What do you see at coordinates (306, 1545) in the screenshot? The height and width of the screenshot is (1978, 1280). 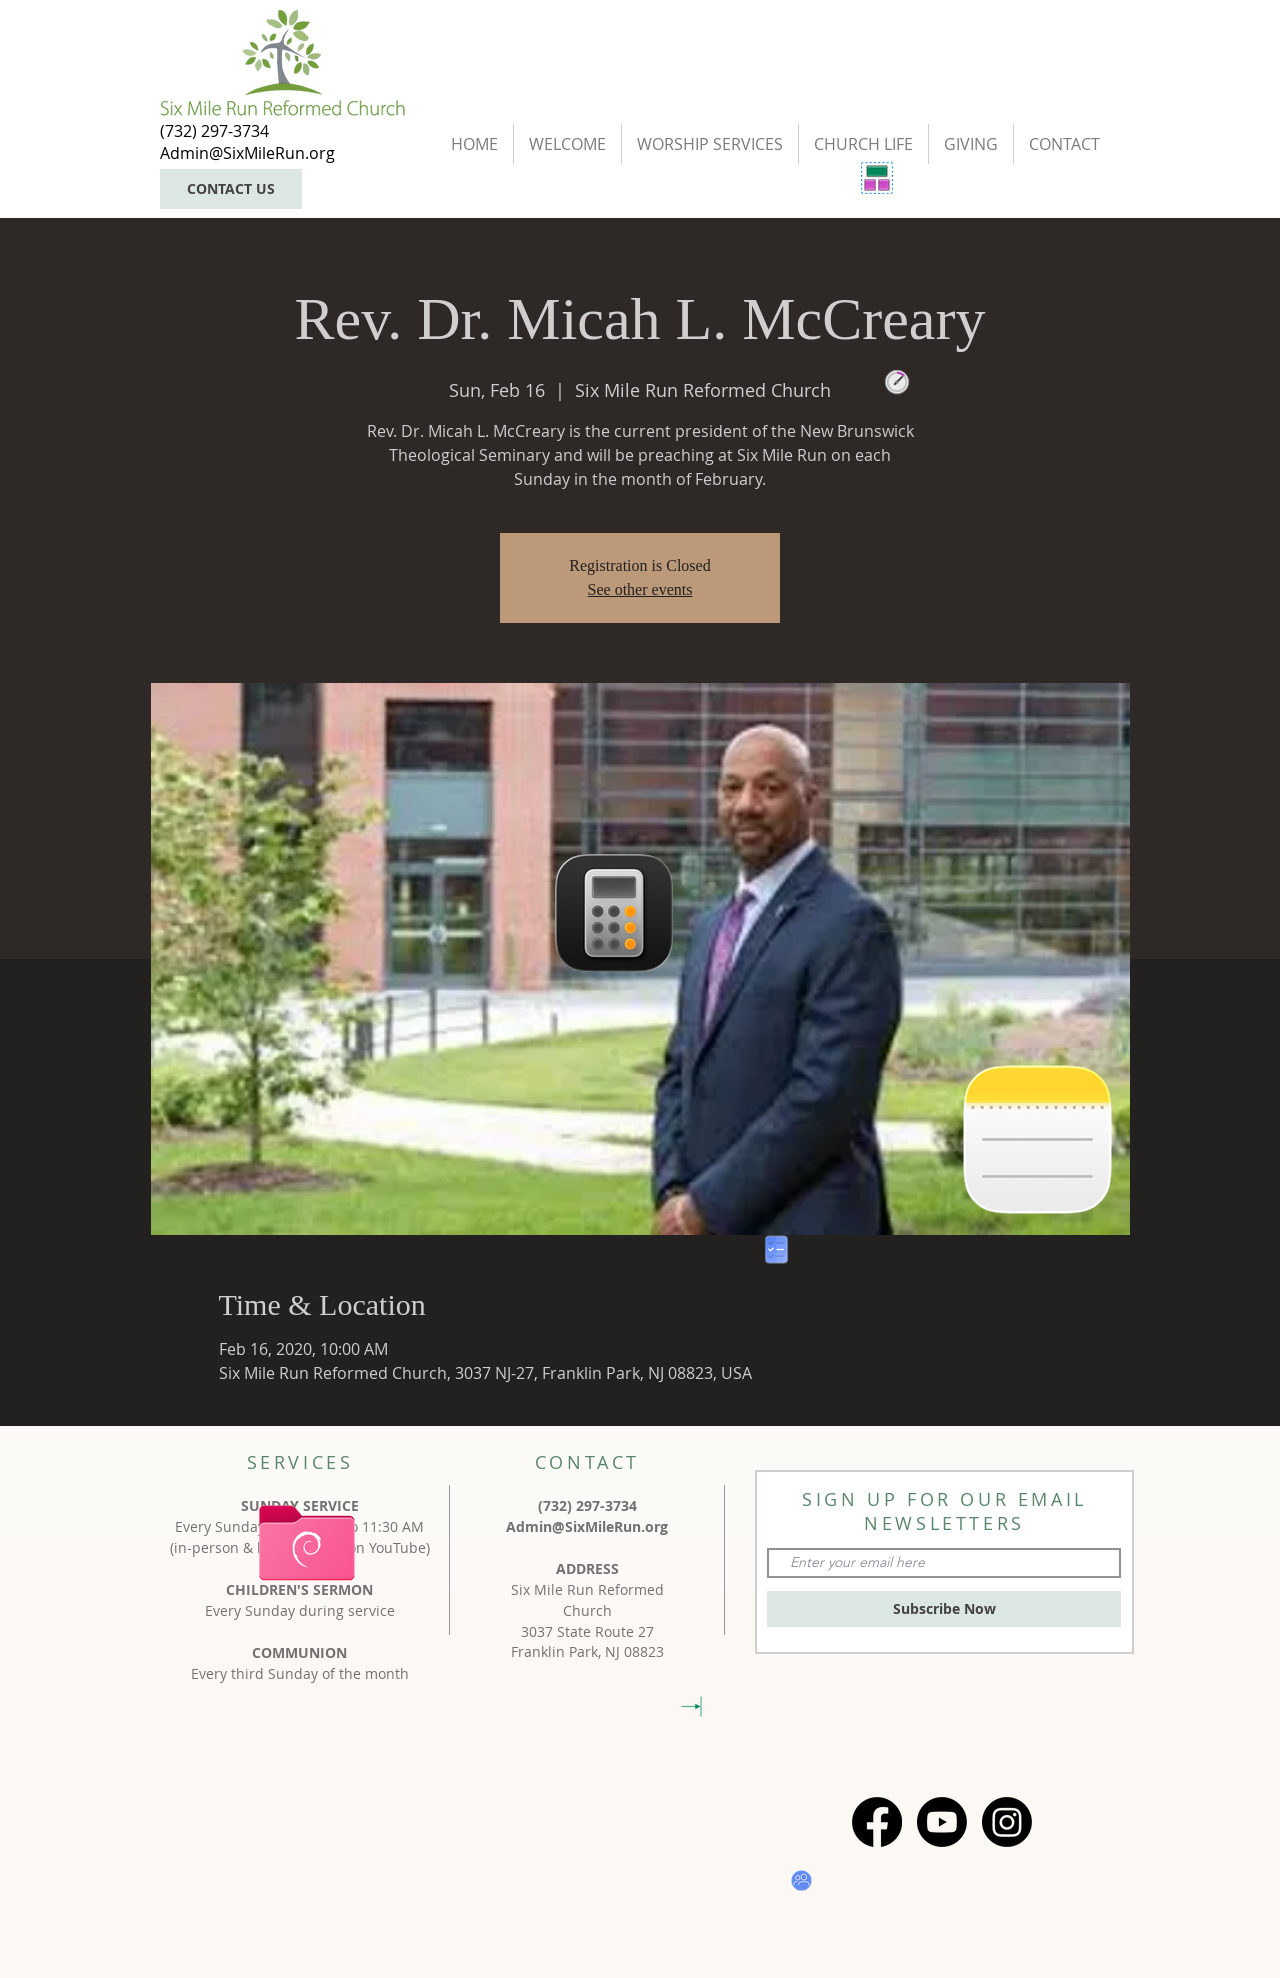 I see `folder containing debian linux files` at bounding box center [306, 1545].